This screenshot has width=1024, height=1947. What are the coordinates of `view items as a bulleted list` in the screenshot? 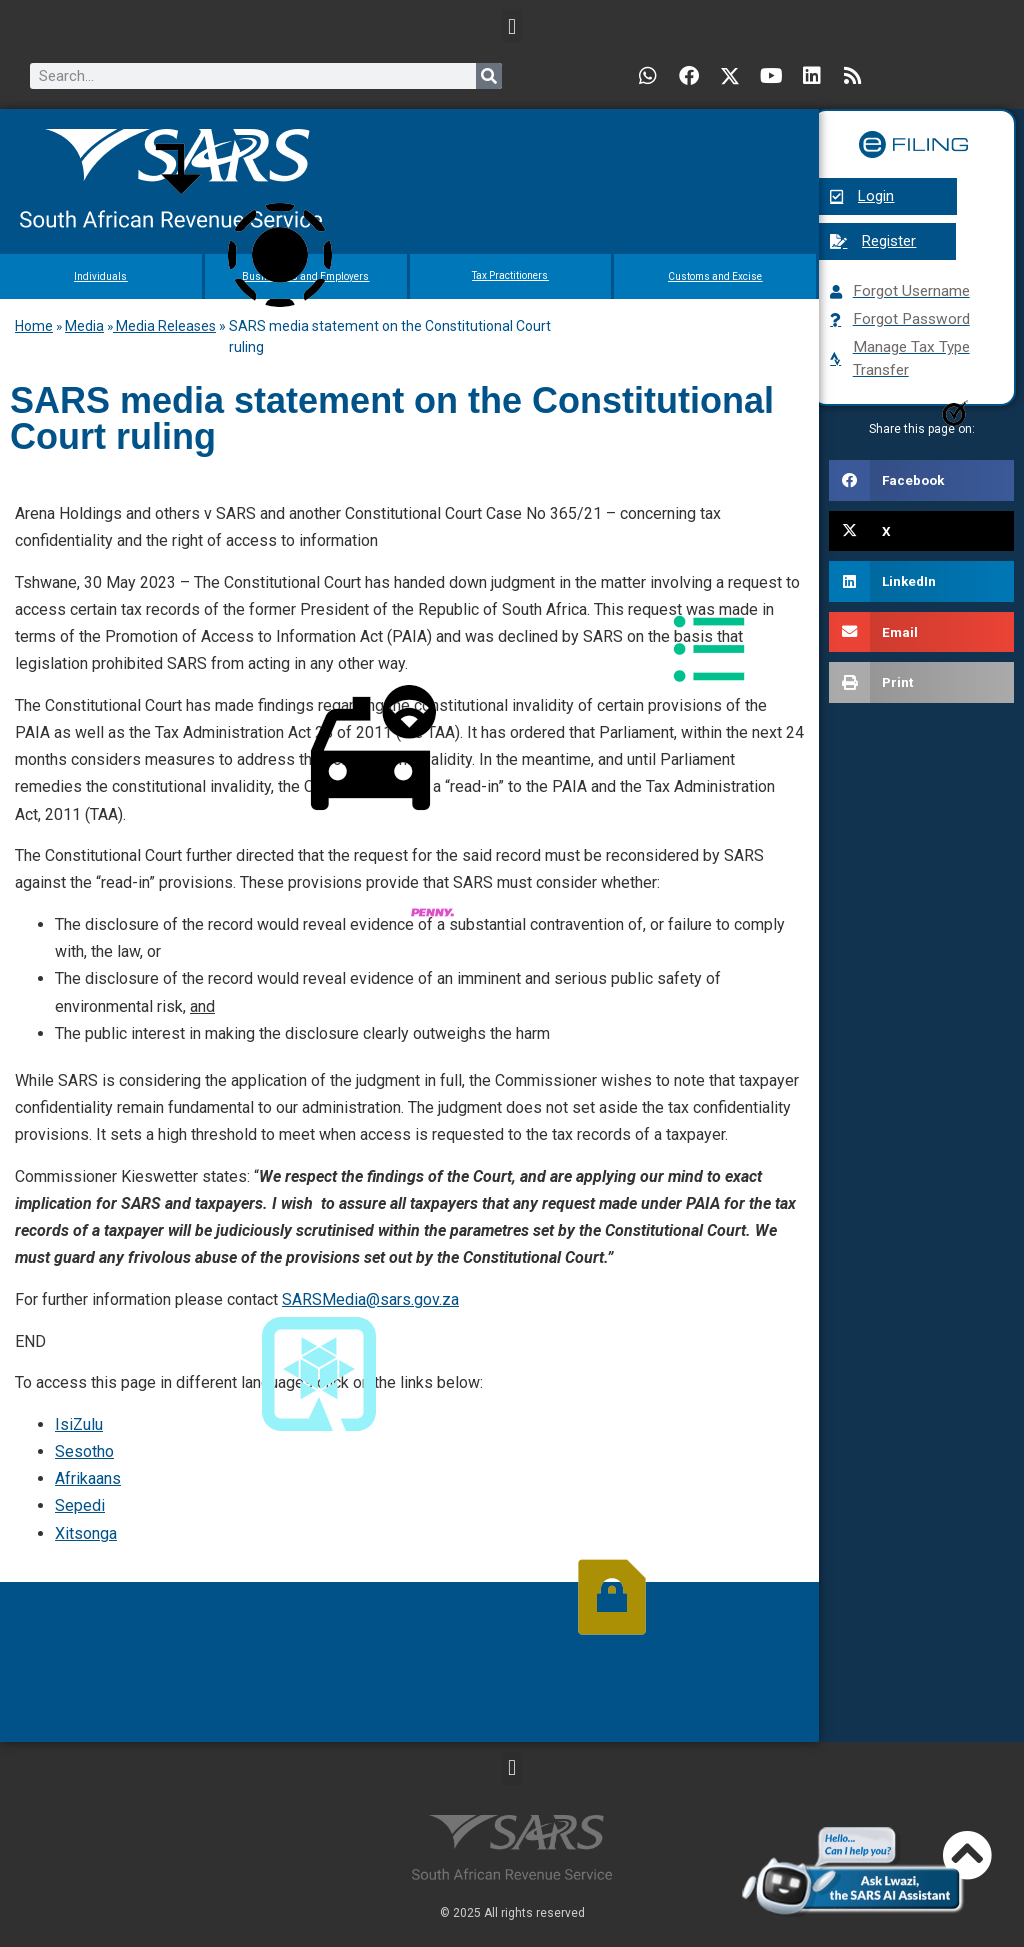 It's located at (709, 649).